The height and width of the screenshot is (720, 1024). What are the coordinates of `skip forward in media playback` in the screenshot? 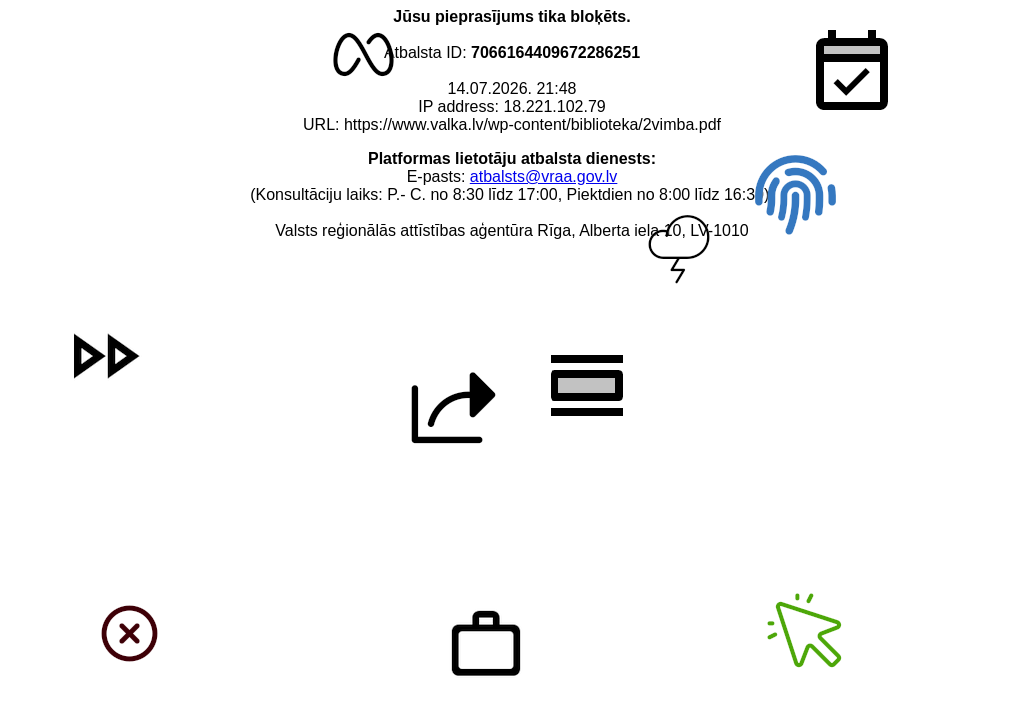 It's located at (104, 356).